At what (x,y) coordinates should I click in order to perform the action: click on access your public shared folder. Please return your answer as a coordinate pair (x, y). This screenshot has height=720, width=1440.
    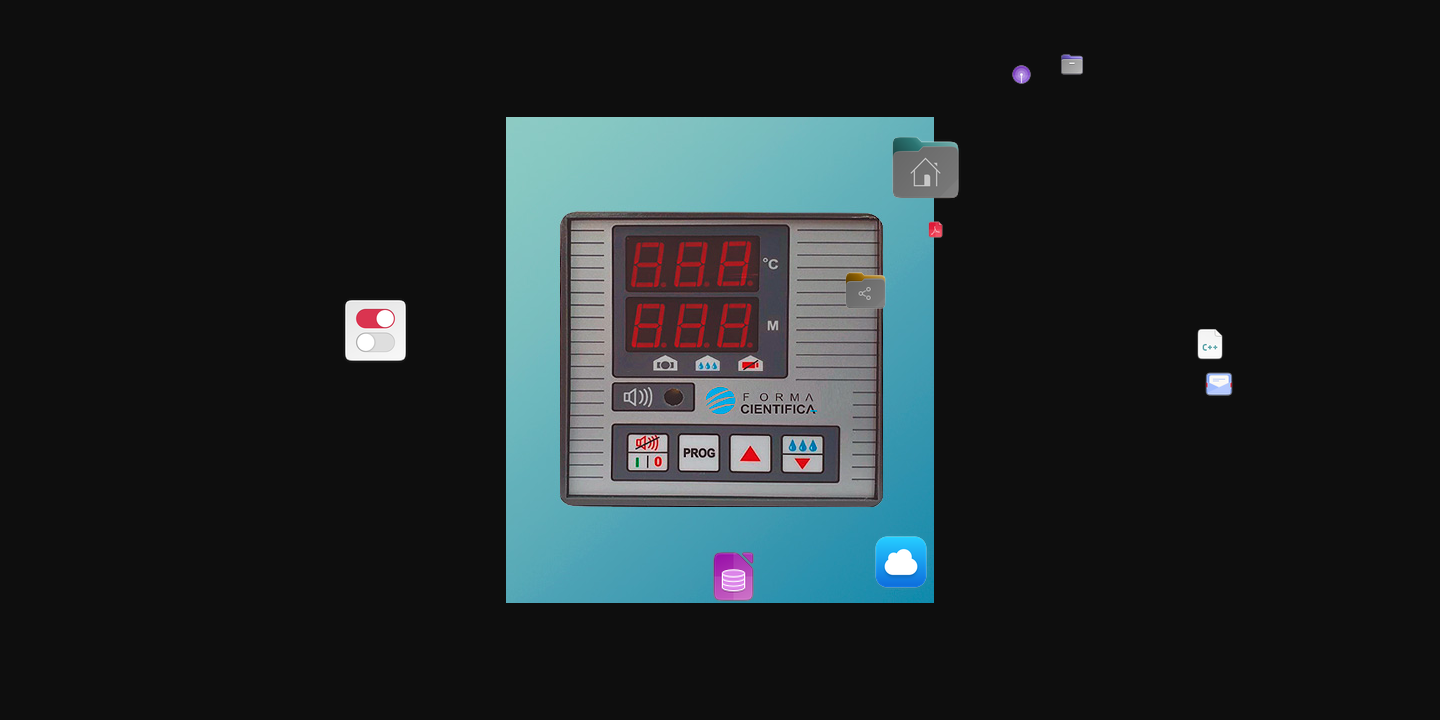
    Looking at the image, I should click on (865, 290).